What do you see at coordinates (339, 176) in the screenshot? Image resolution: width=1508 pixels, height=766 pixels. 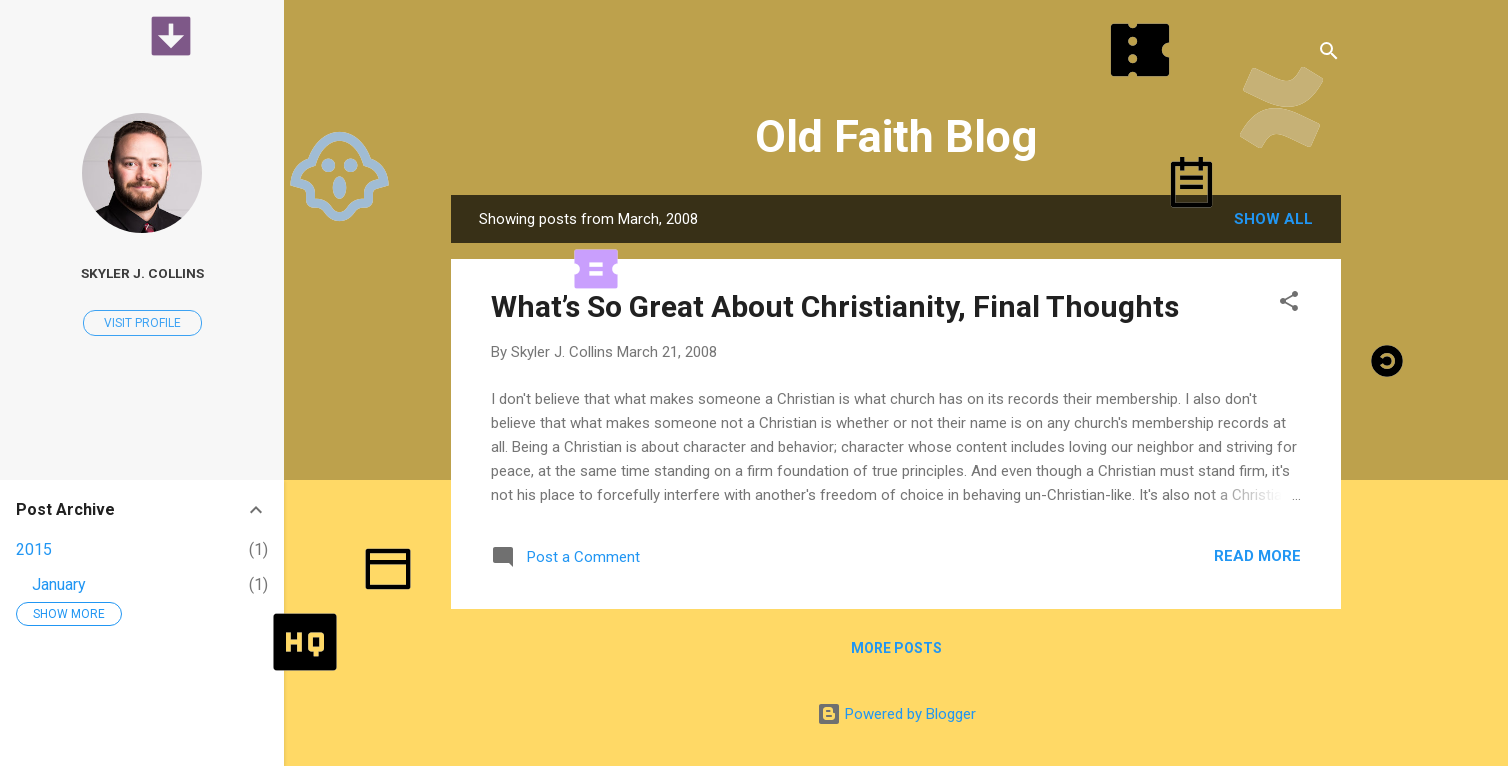 I see `ghost mode or incognito status indicator` at bounding box center [339, 176].